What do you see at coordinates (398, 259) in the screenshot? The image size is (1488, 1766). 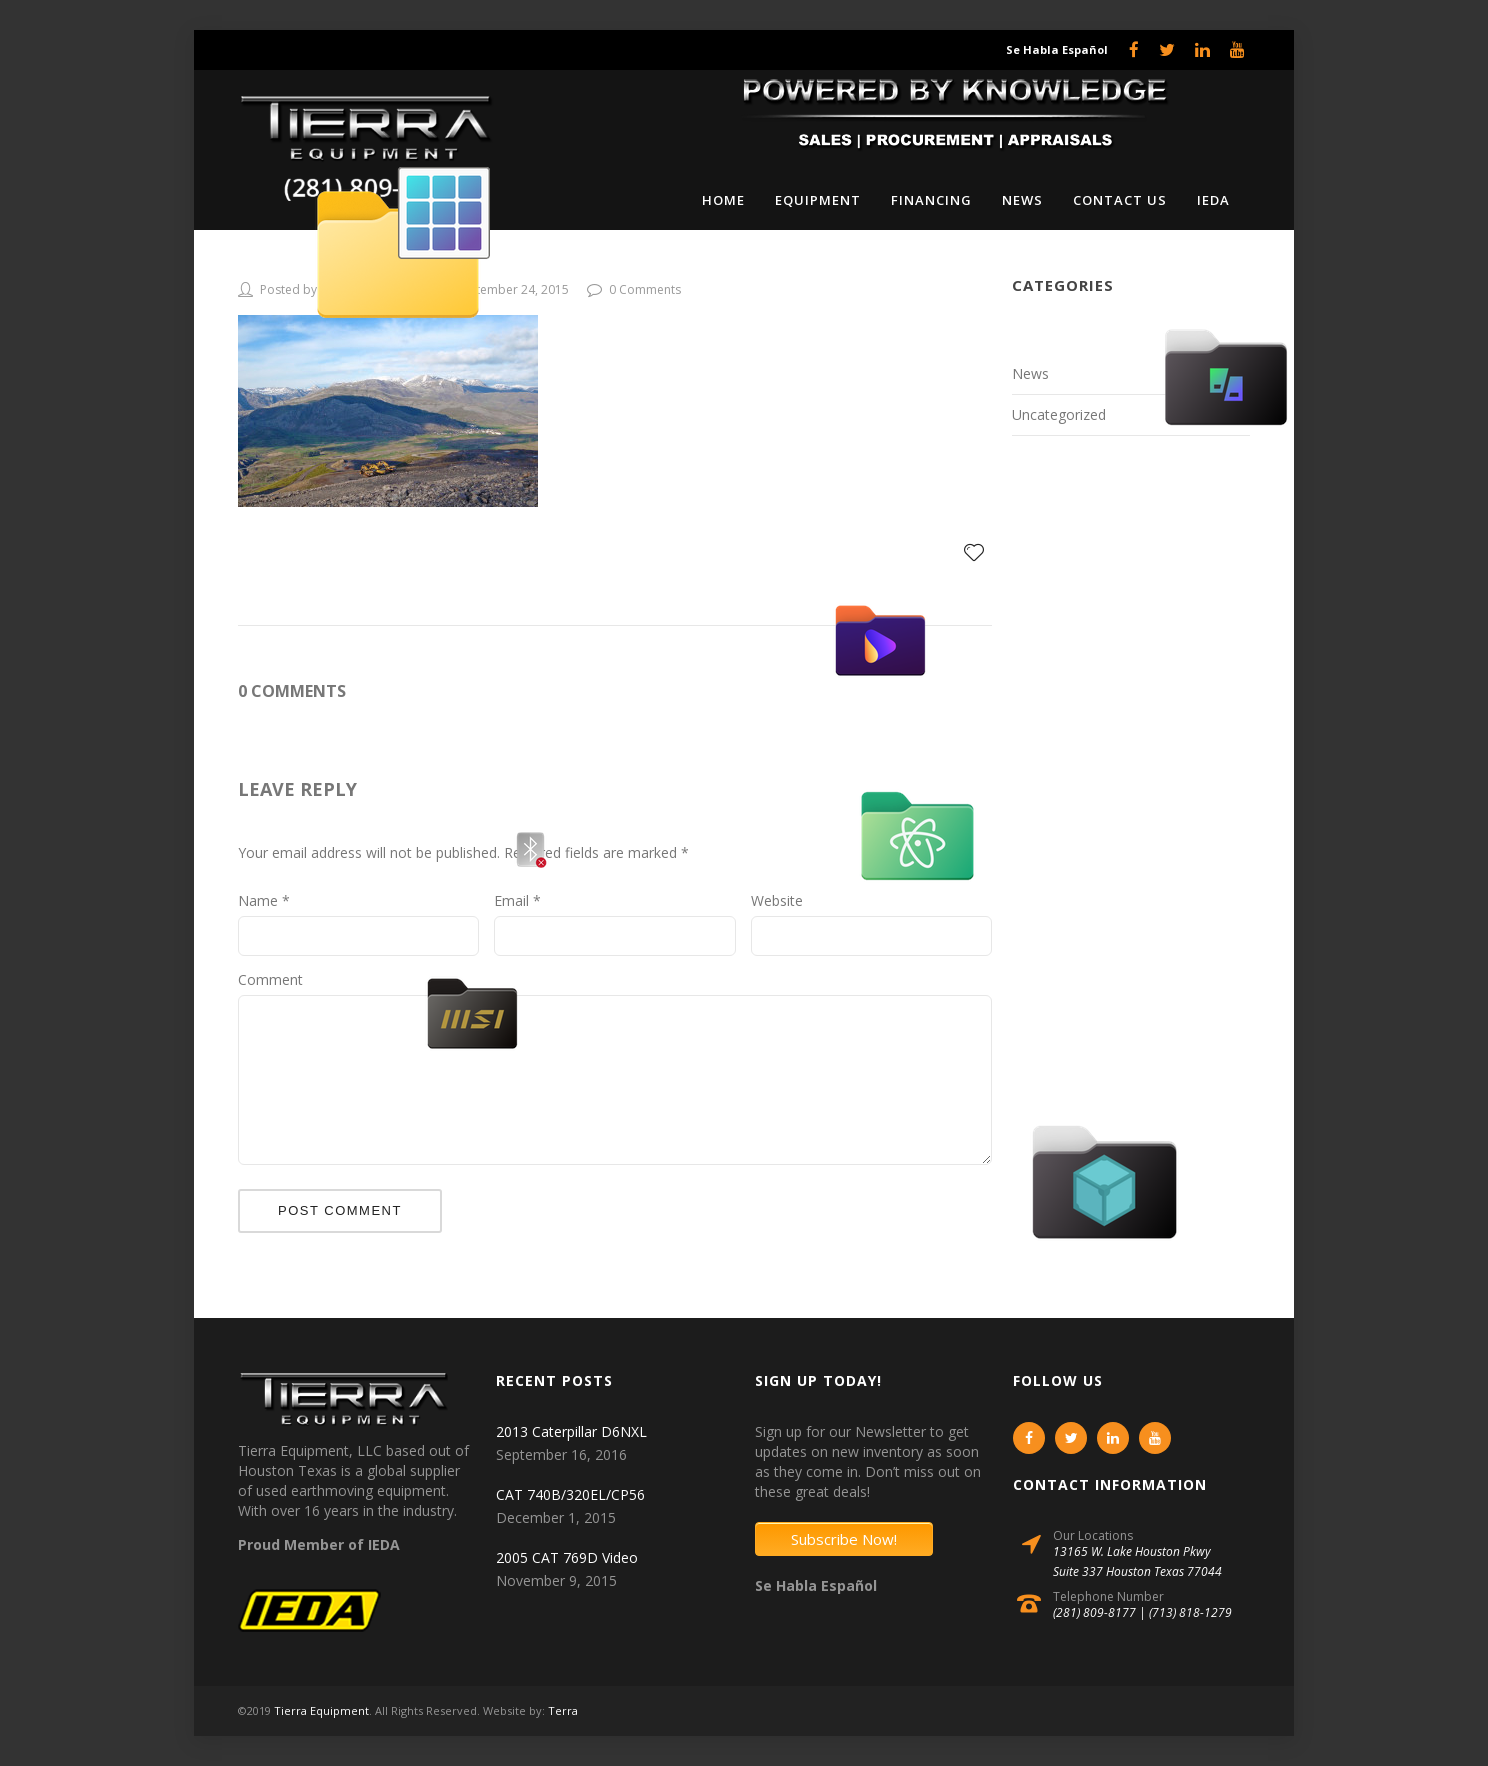 I see `access folder settings and preferences` at bounding box center [398, 259].